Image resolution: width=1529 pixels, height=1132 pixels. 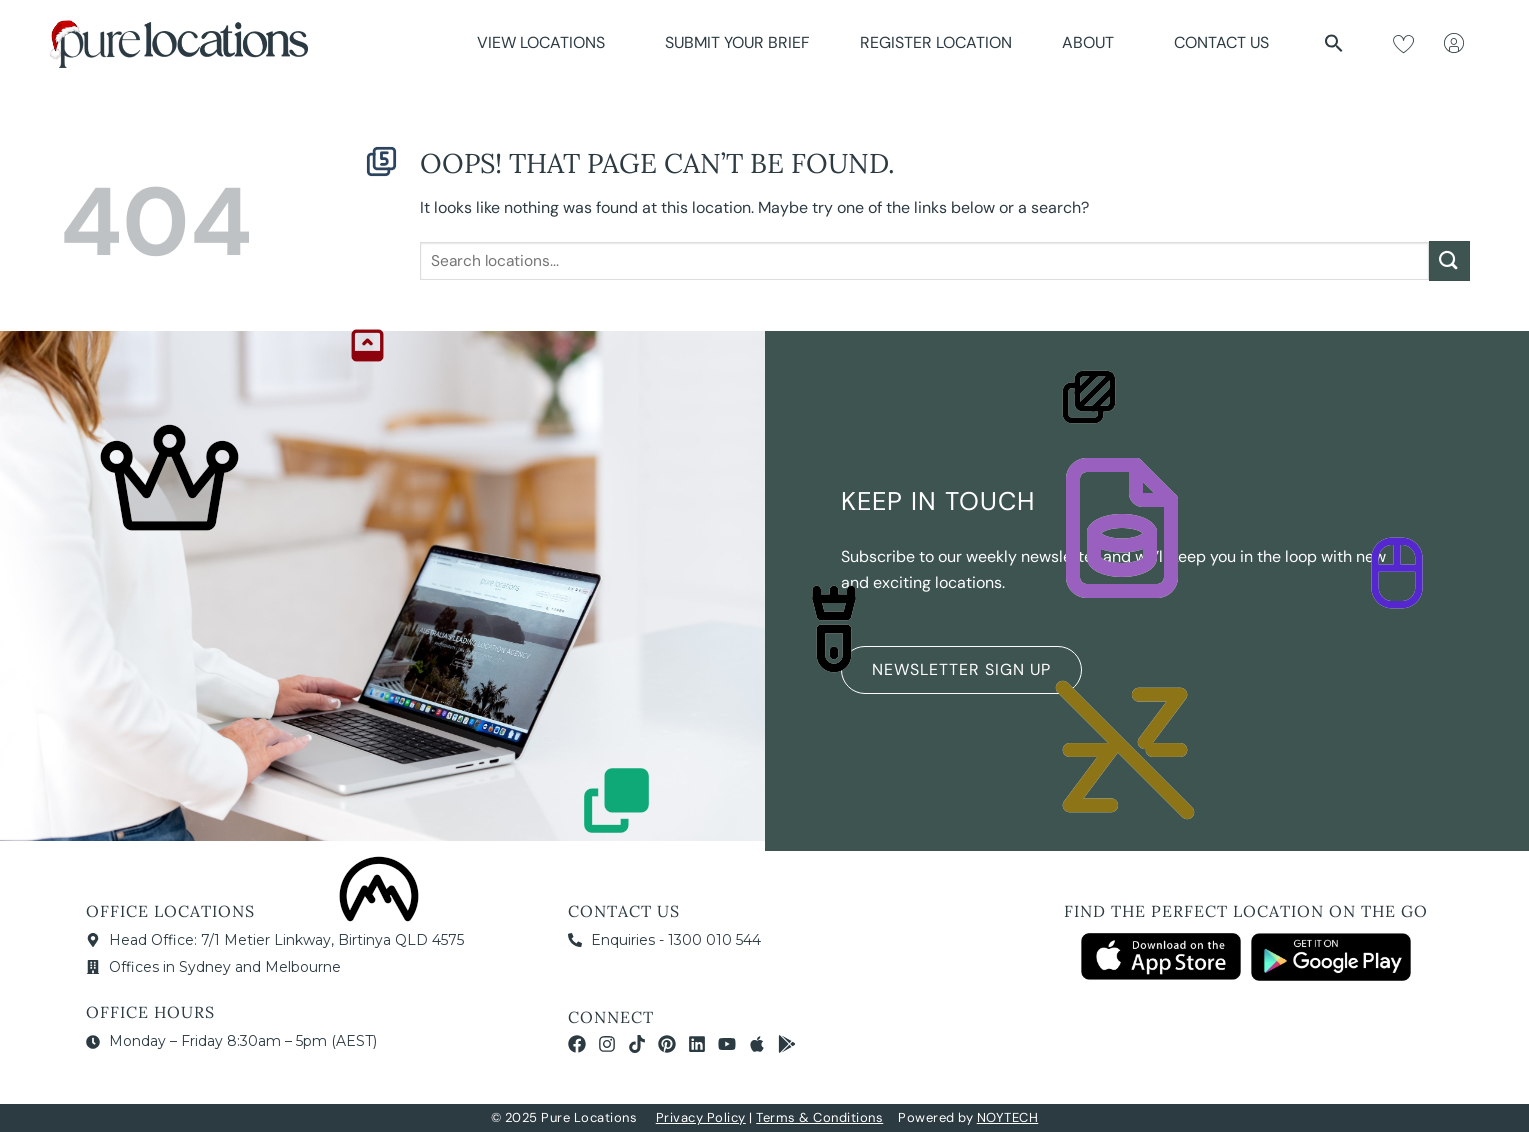 I want to click on view 5 stacked items or layers, so click(x=381, y=161).